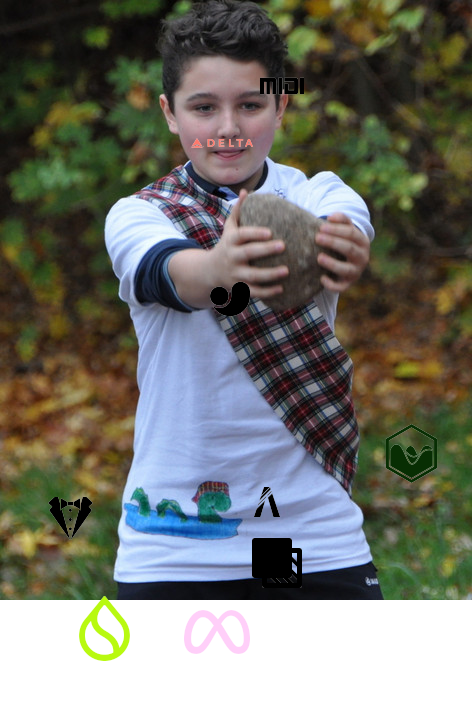 The width and height of the screenshot is (472, 720). I want to click on Meta company logo, so click(217, 632).